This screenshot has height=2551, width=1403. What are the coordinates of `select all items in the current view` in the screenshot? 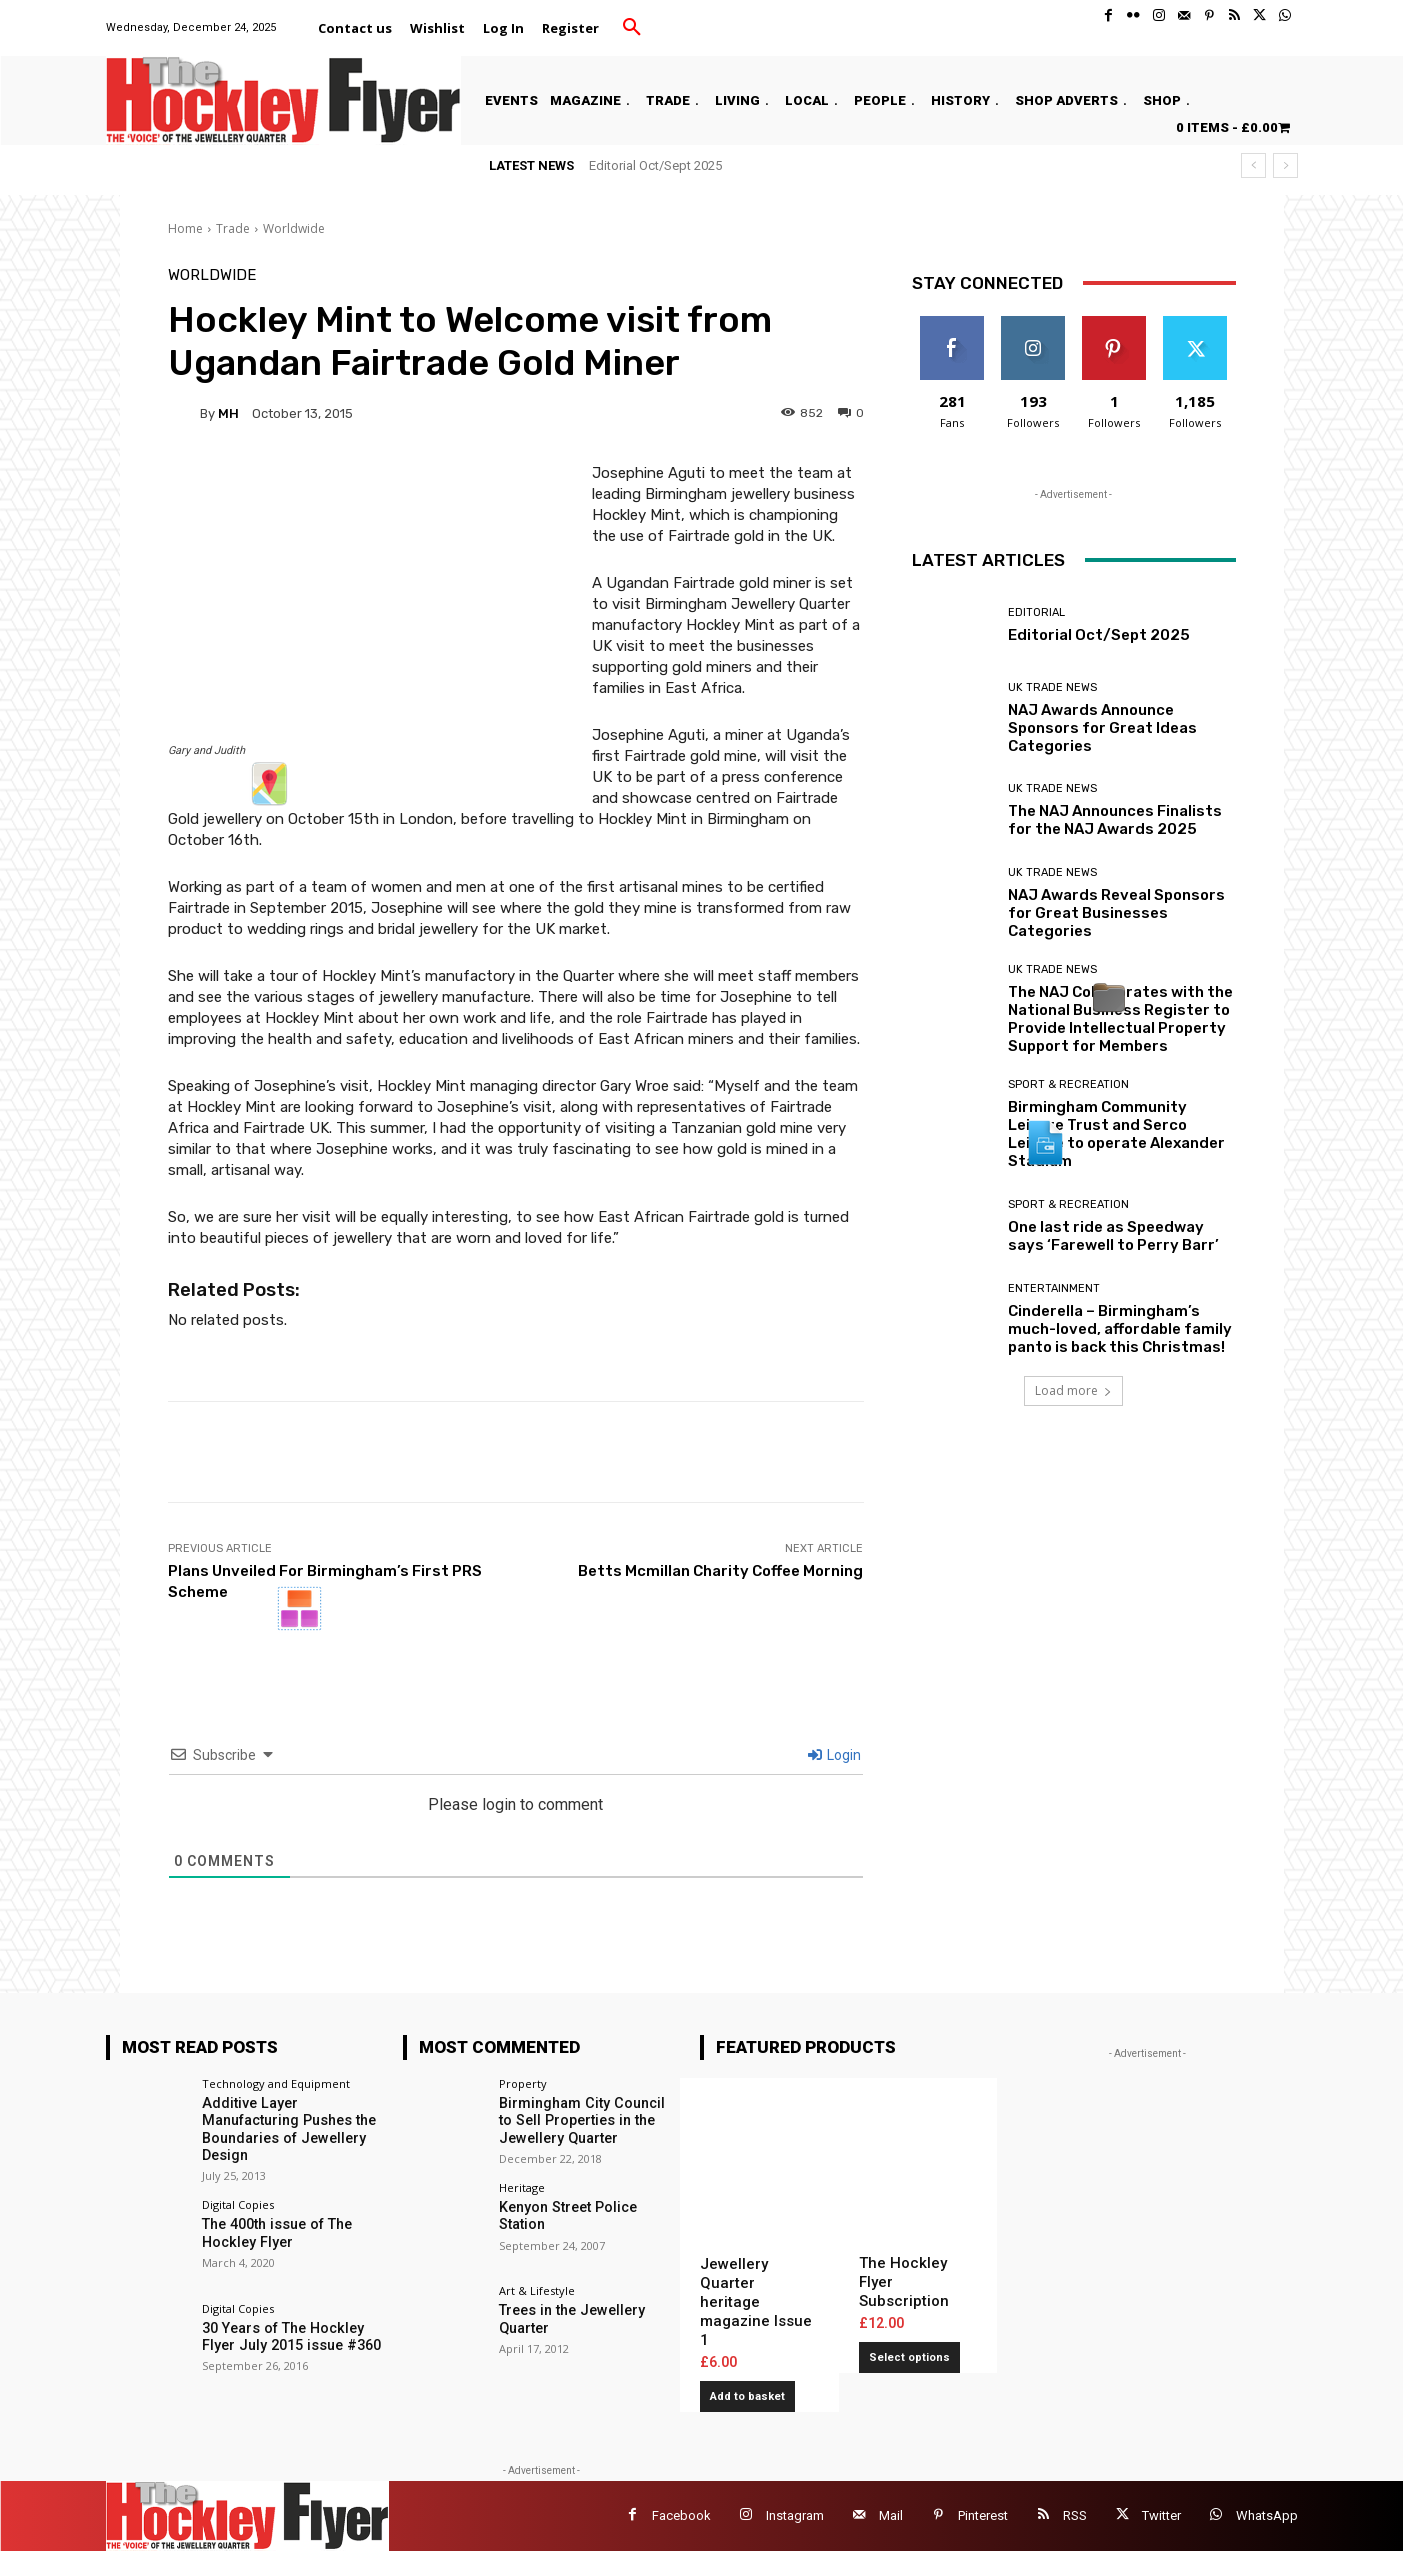 It's located at (299, 1608).